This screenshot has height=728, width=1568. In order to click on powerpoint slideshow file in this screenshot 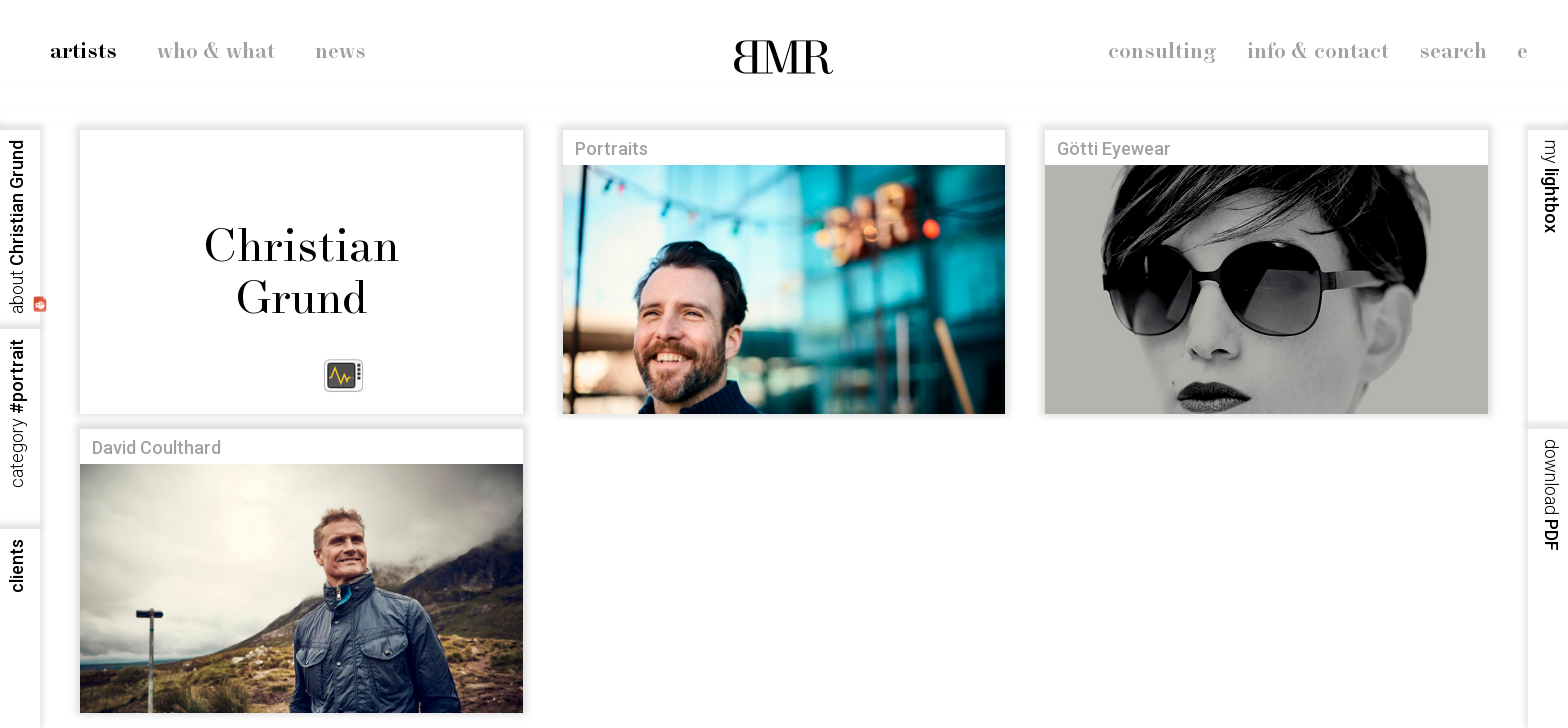, I will do `click(40, 304)`.